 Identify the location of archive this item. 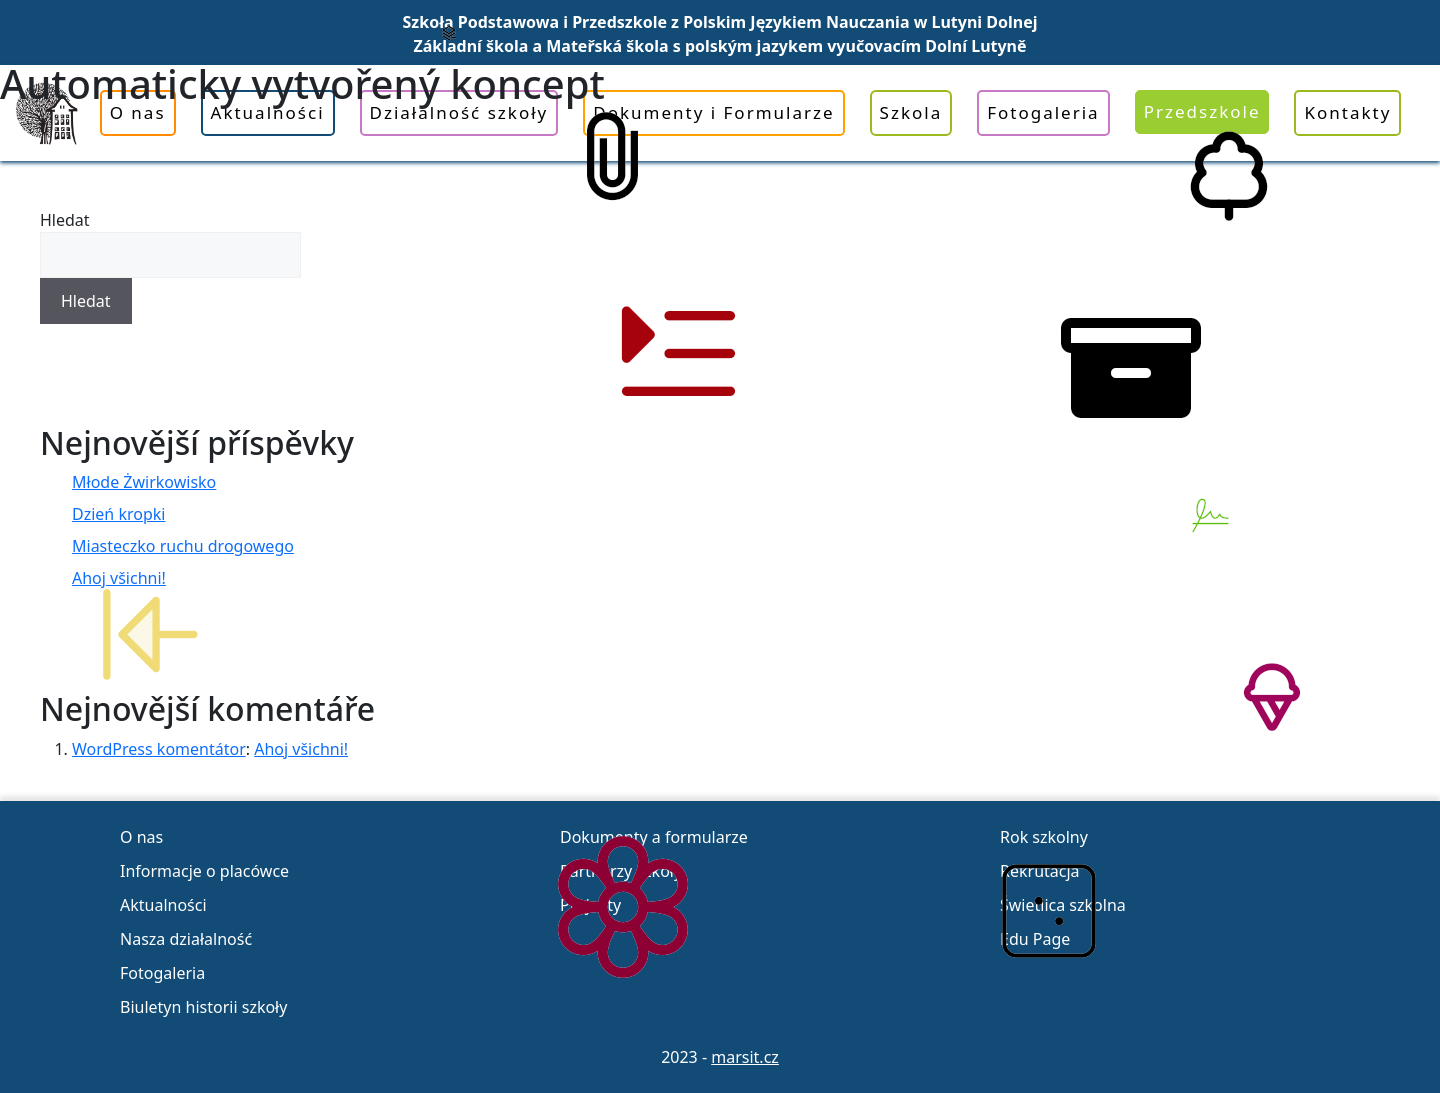
(1131, 368).